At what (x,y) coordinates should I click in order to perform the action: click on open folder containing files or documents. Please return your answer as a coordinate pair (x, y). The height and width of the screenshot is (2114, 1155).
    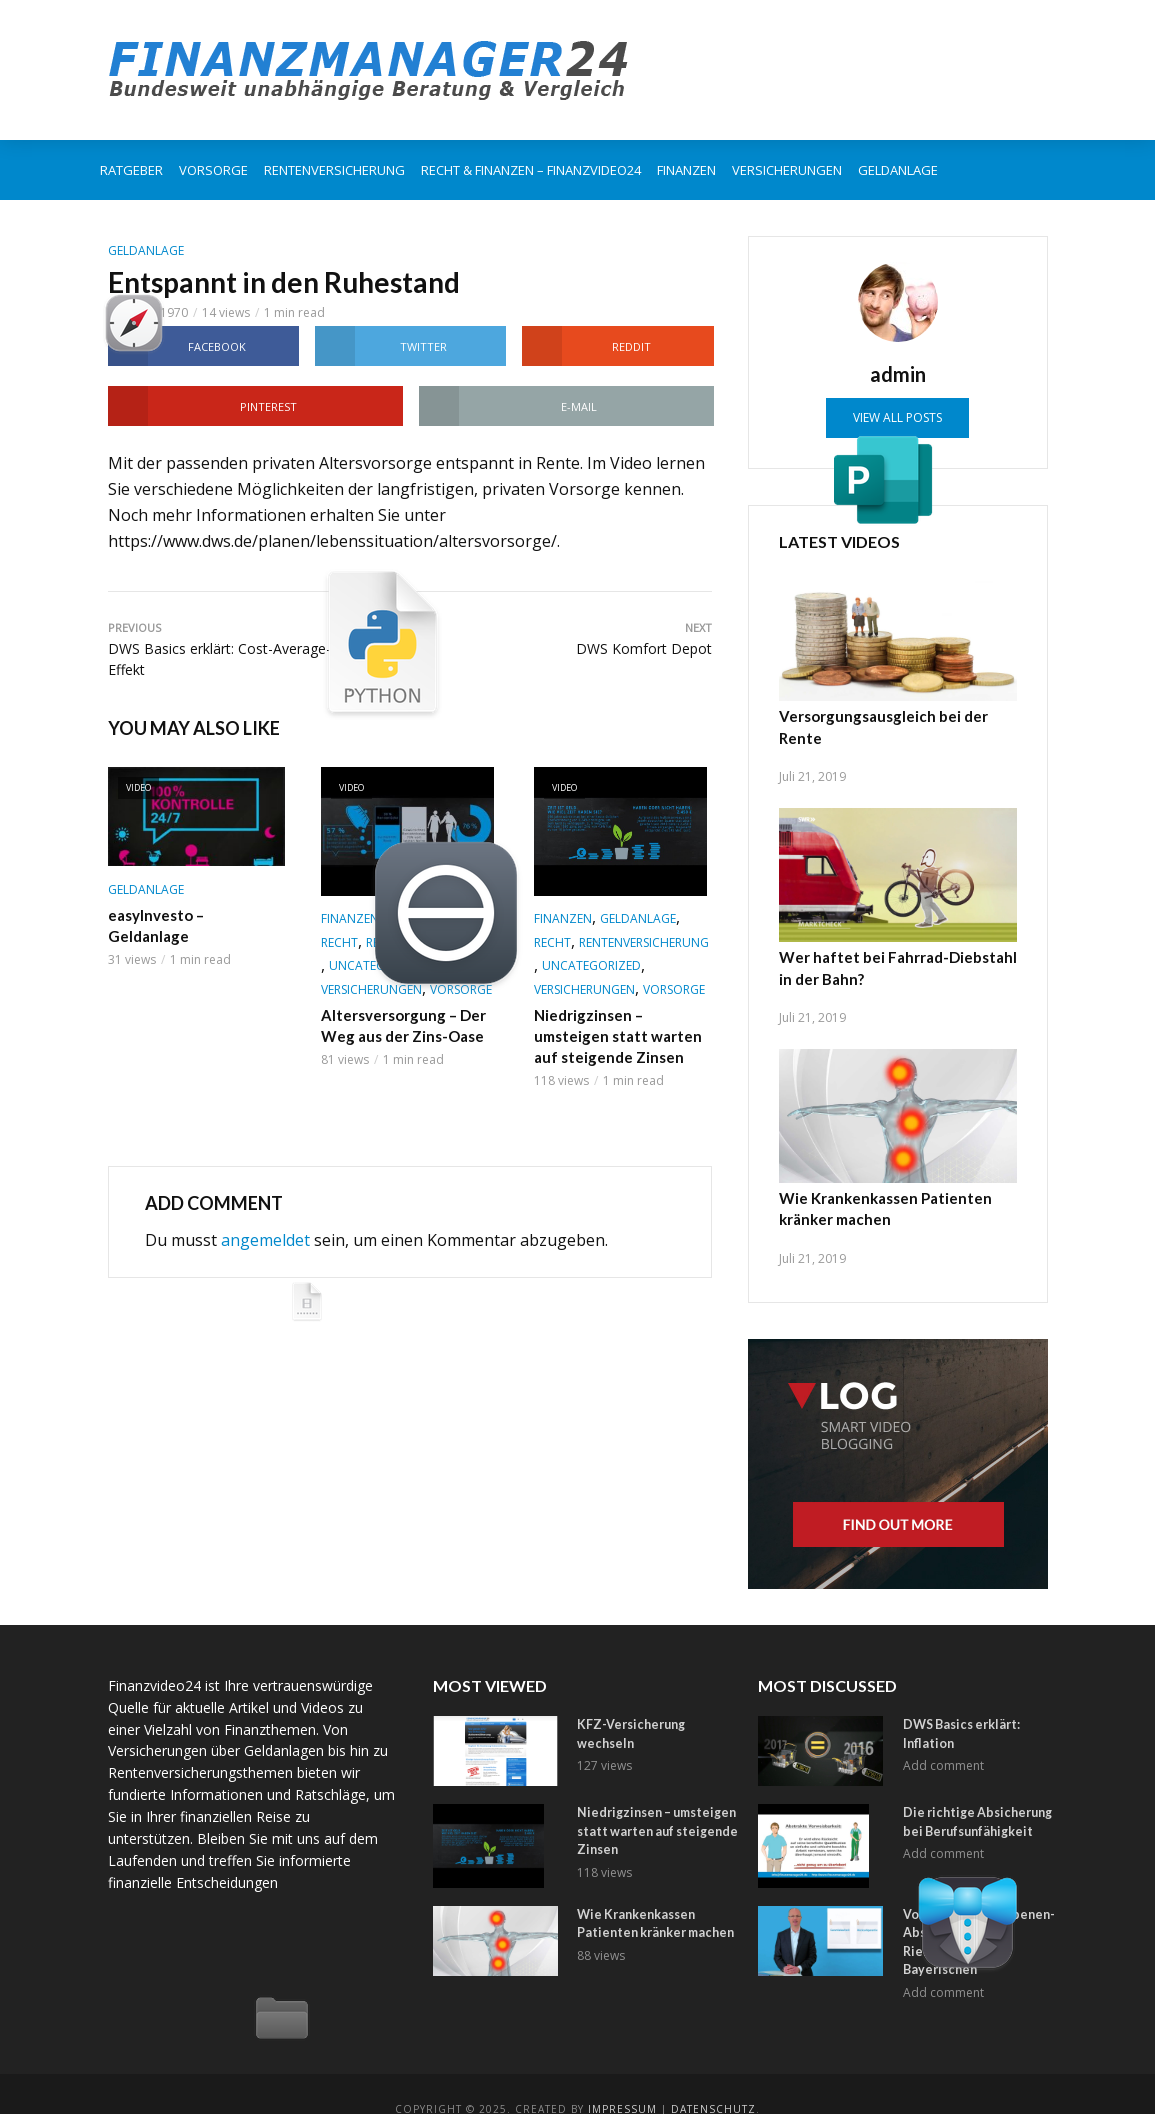
    Looking at the image, I should click on (282, 2018).